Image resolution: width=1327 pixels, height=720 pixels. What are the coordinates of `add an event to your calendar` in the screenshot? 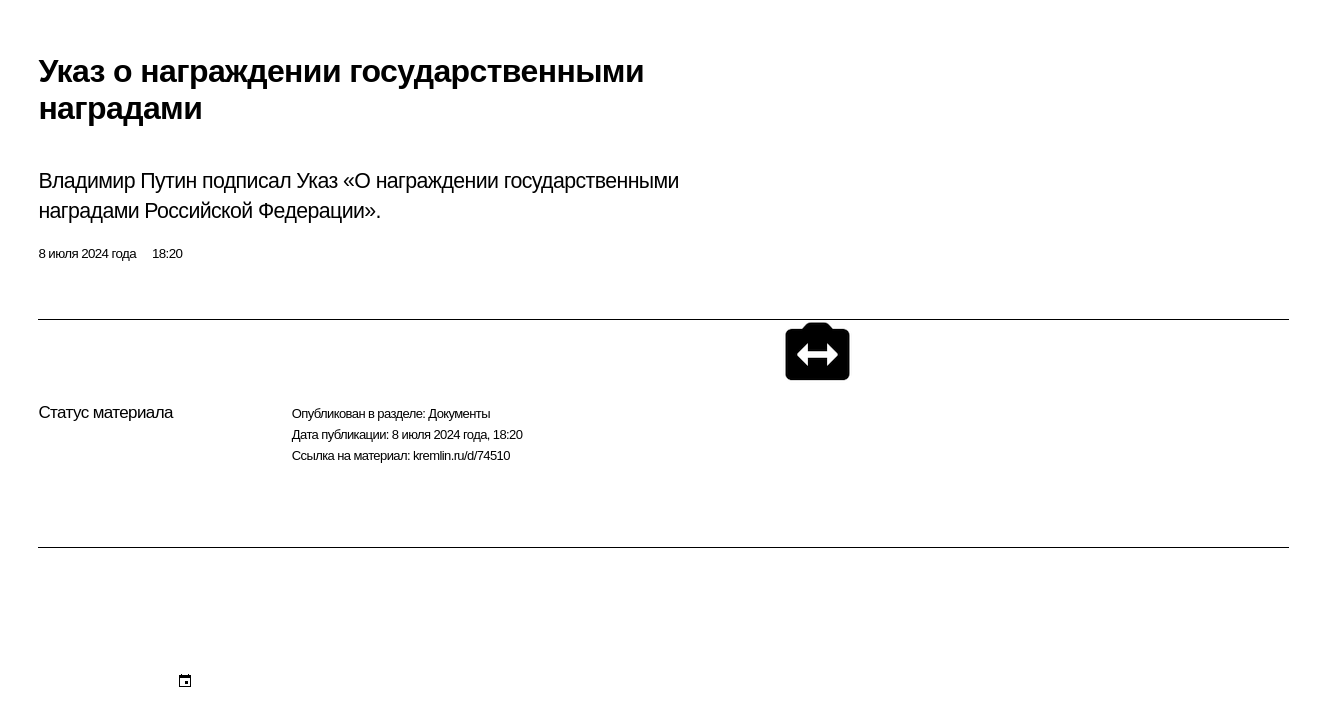 It's located at (185, 681).